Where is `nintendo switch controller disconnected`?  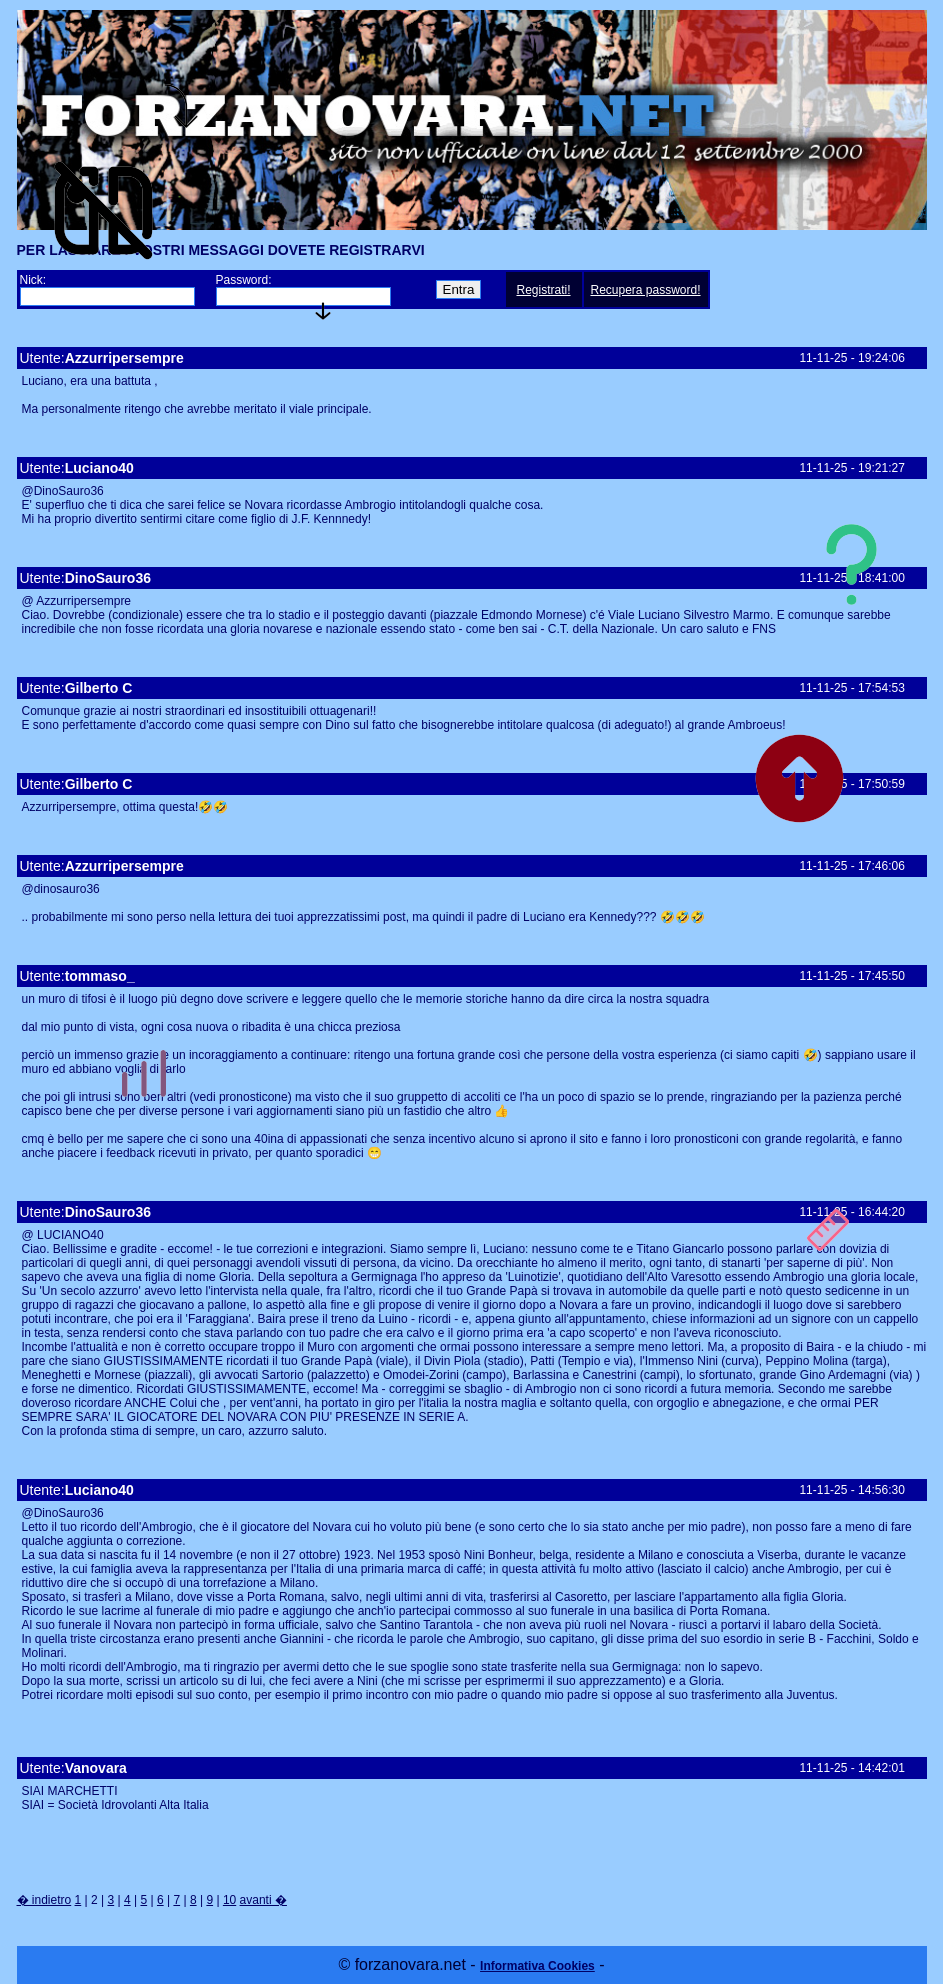
nintendo switch controller disconnected is located at coordinates (103, 210).